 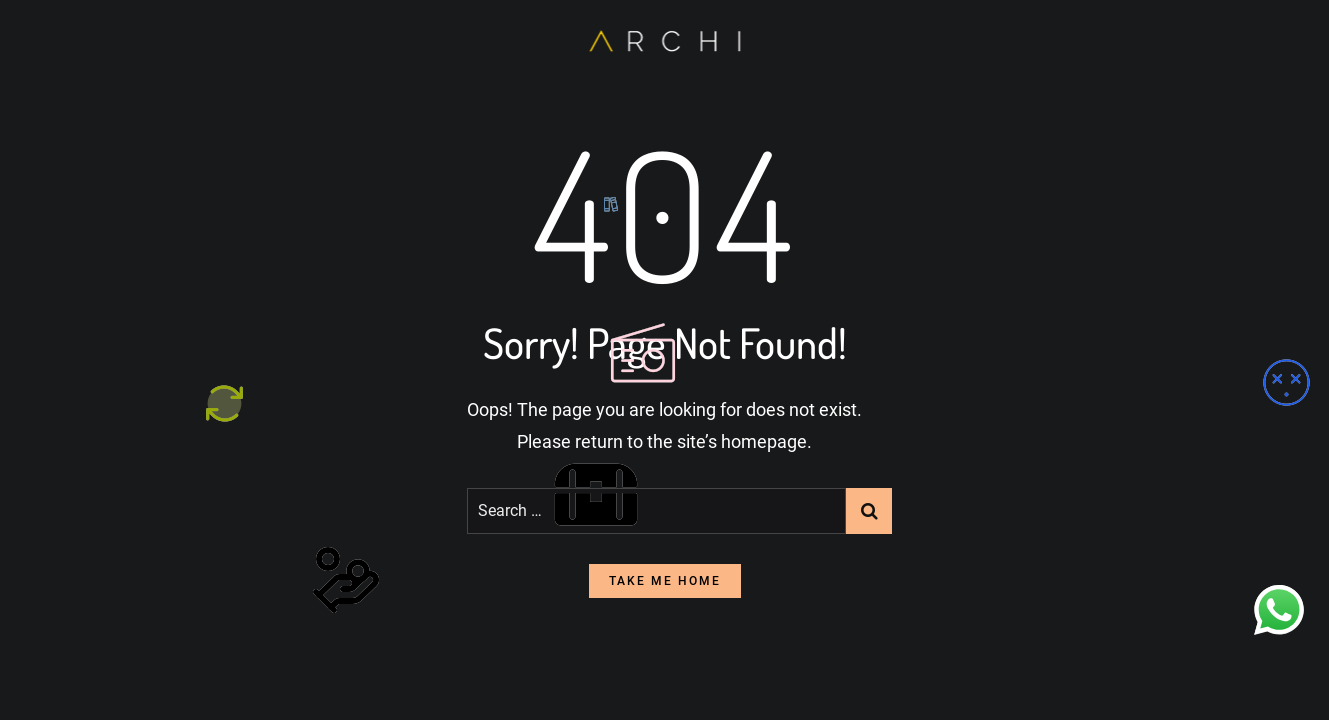 I want to click on make a payment or donation, so click(x=346, y=580).